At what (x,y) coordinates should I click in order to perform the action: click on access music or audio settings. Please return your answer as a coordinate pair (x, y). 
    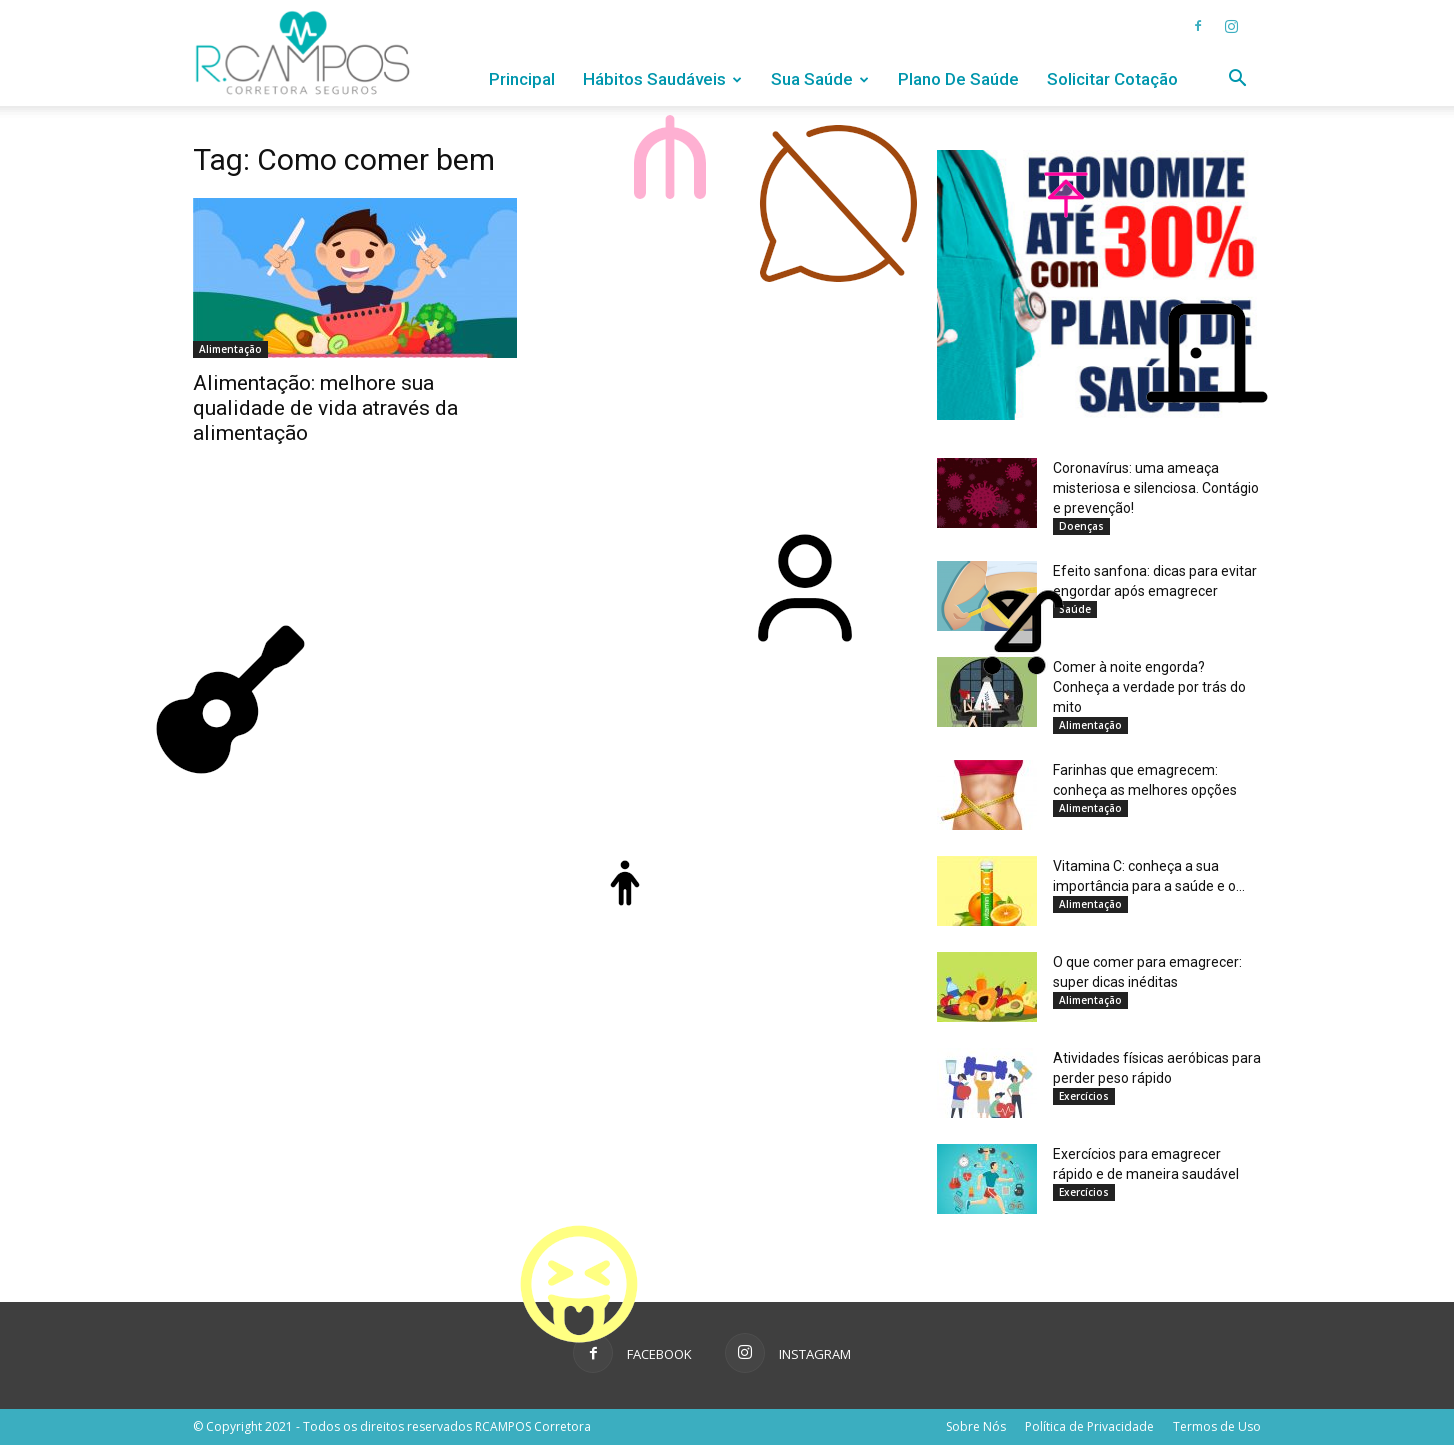
    Looking at the image, I should click on (230, 699).